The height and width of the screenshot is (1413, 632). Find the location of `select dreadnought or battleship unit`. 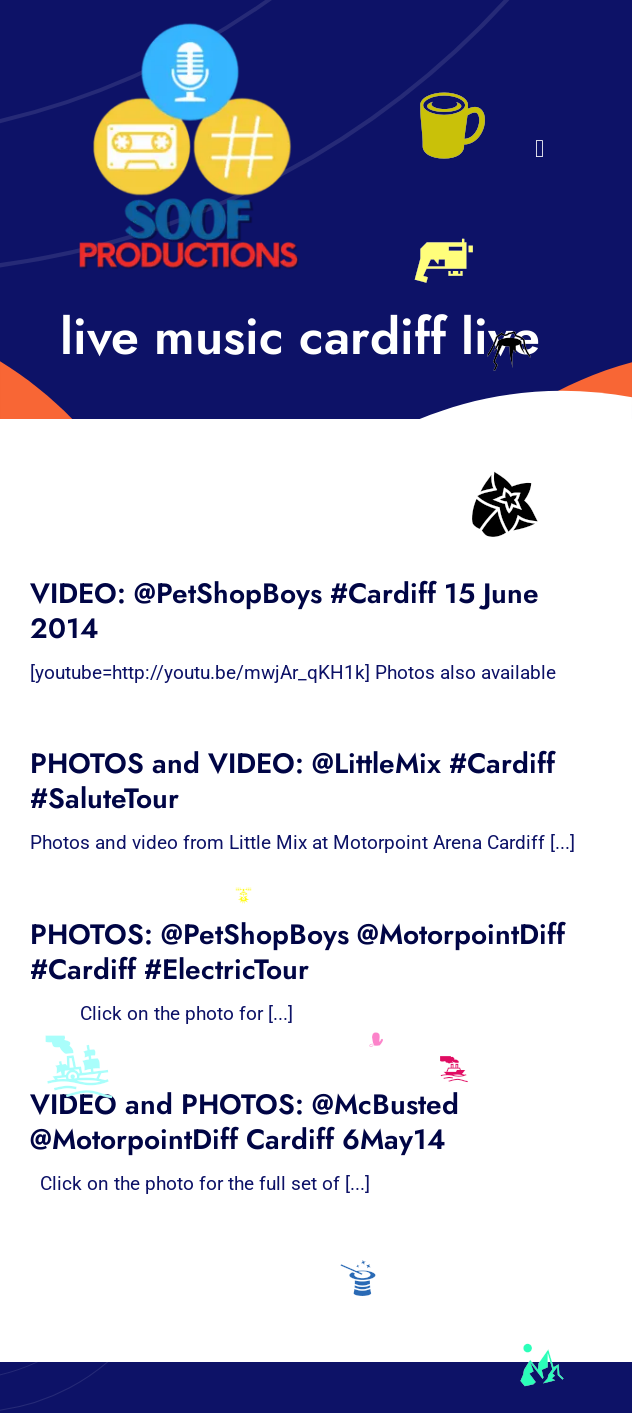

select dreadnought or battleship unit is located at coordinates (454, 1070).